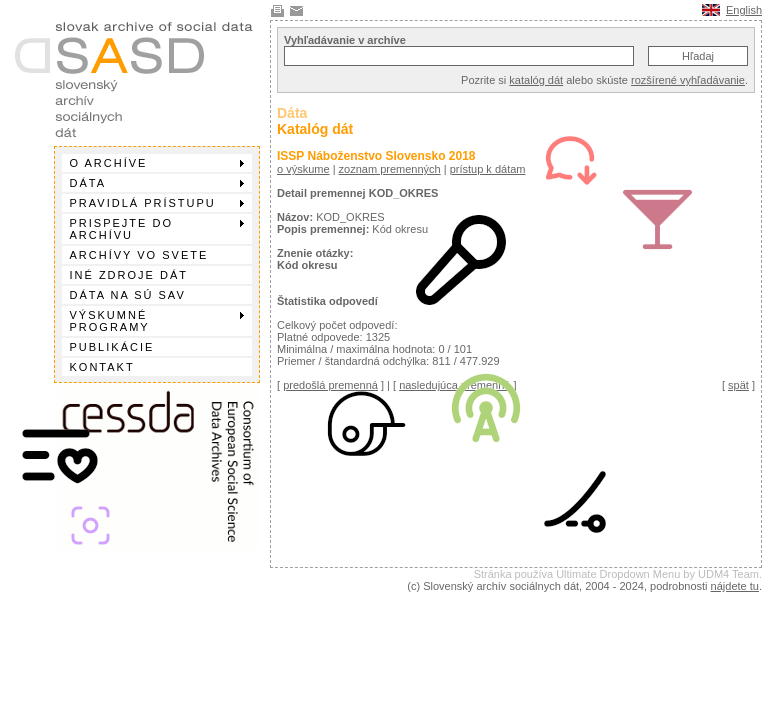 Image resolution: width=762 pixels, height=720 pixels. Describe the element at coordinates (461, 260) in the screenshot. I see `tap to start voice recording` at that location.